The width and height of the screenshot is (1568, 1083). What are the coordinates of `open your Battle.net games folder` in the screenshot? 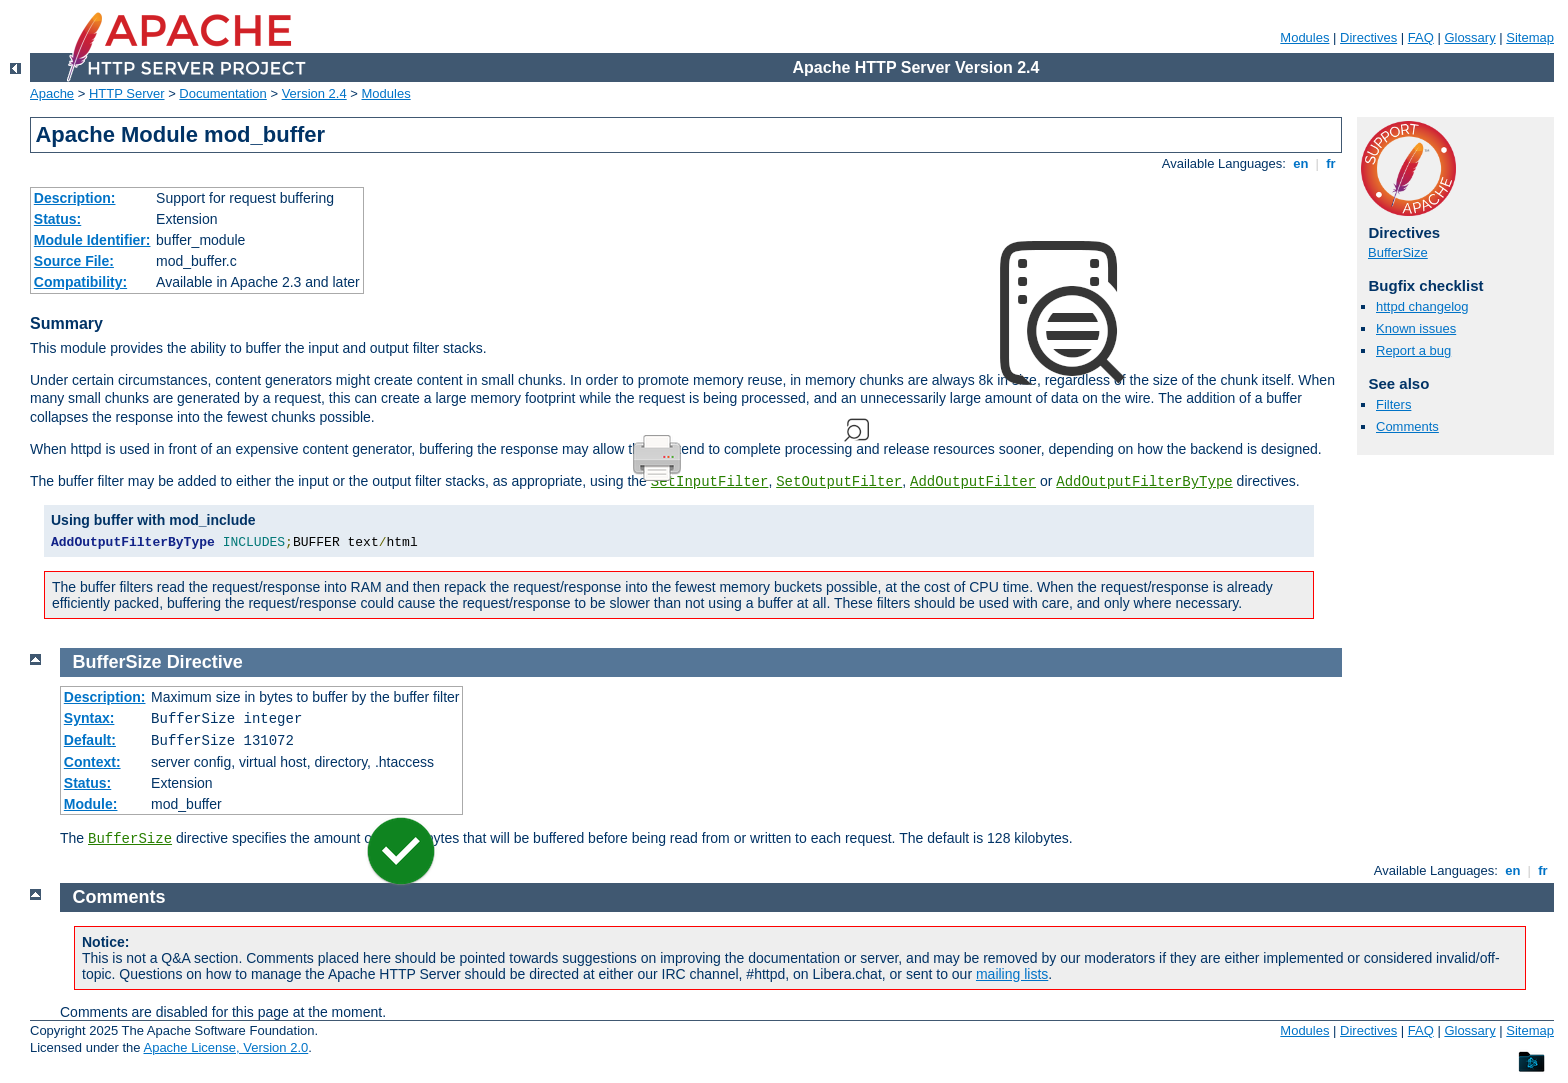 It's located at (1531, 1062).